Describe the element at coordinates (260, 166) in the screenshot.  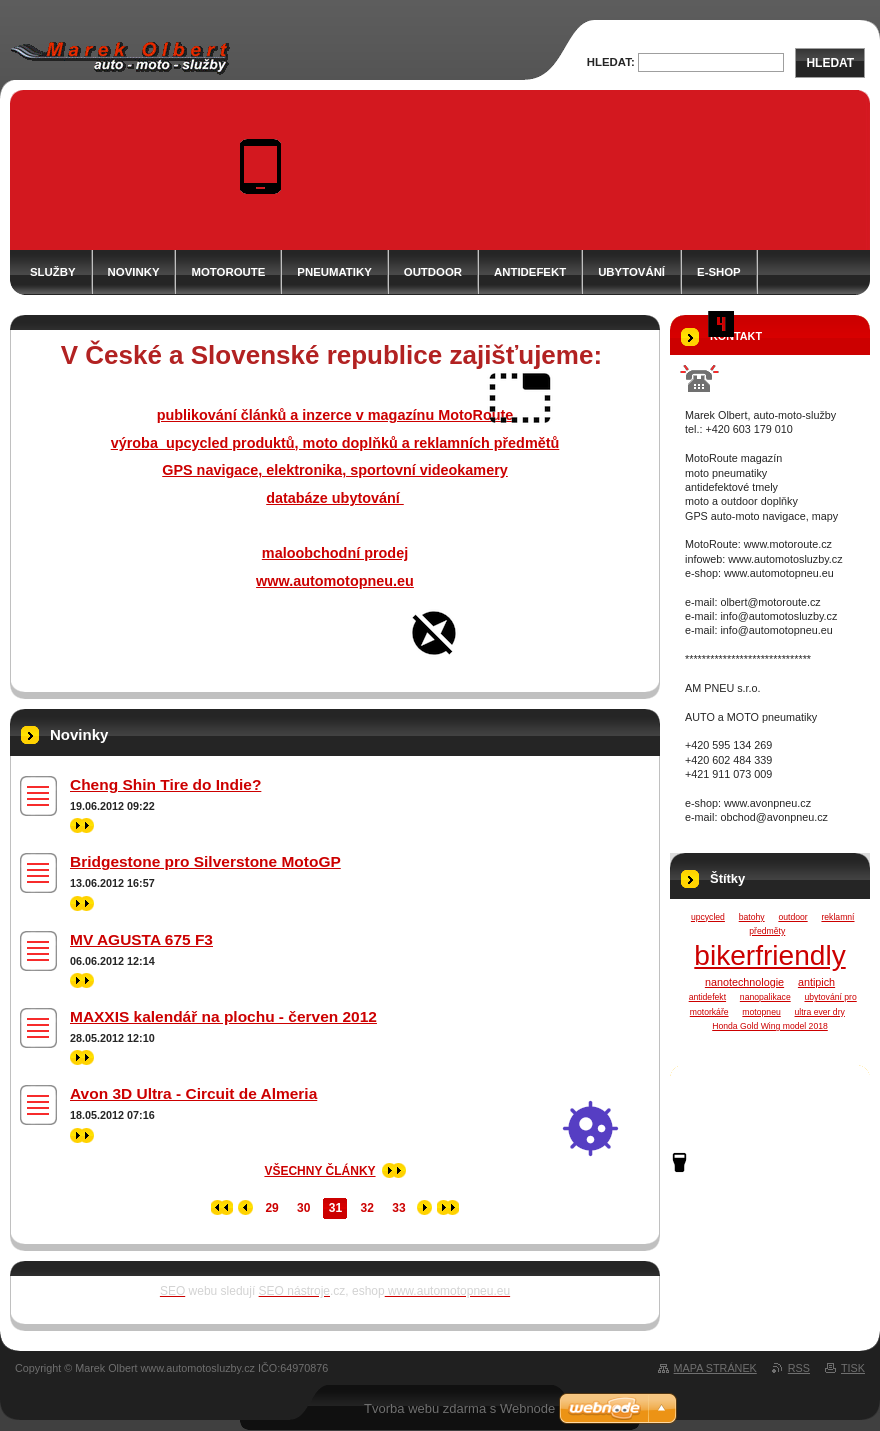
I see `switch to tablet view or mode` at that location.